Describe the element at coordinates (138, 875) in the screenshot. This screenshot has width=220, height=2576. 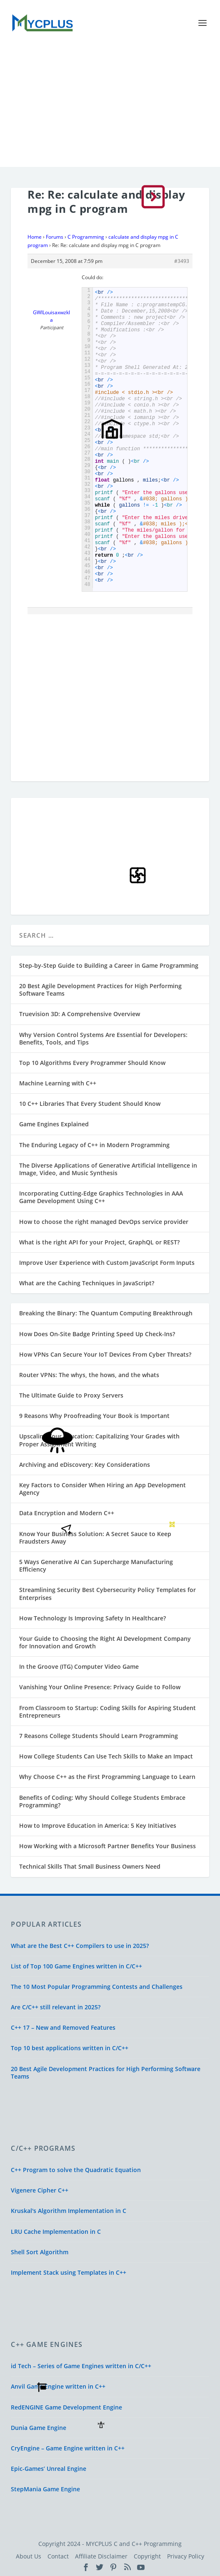
I see `access extensions or plugins` at that location.